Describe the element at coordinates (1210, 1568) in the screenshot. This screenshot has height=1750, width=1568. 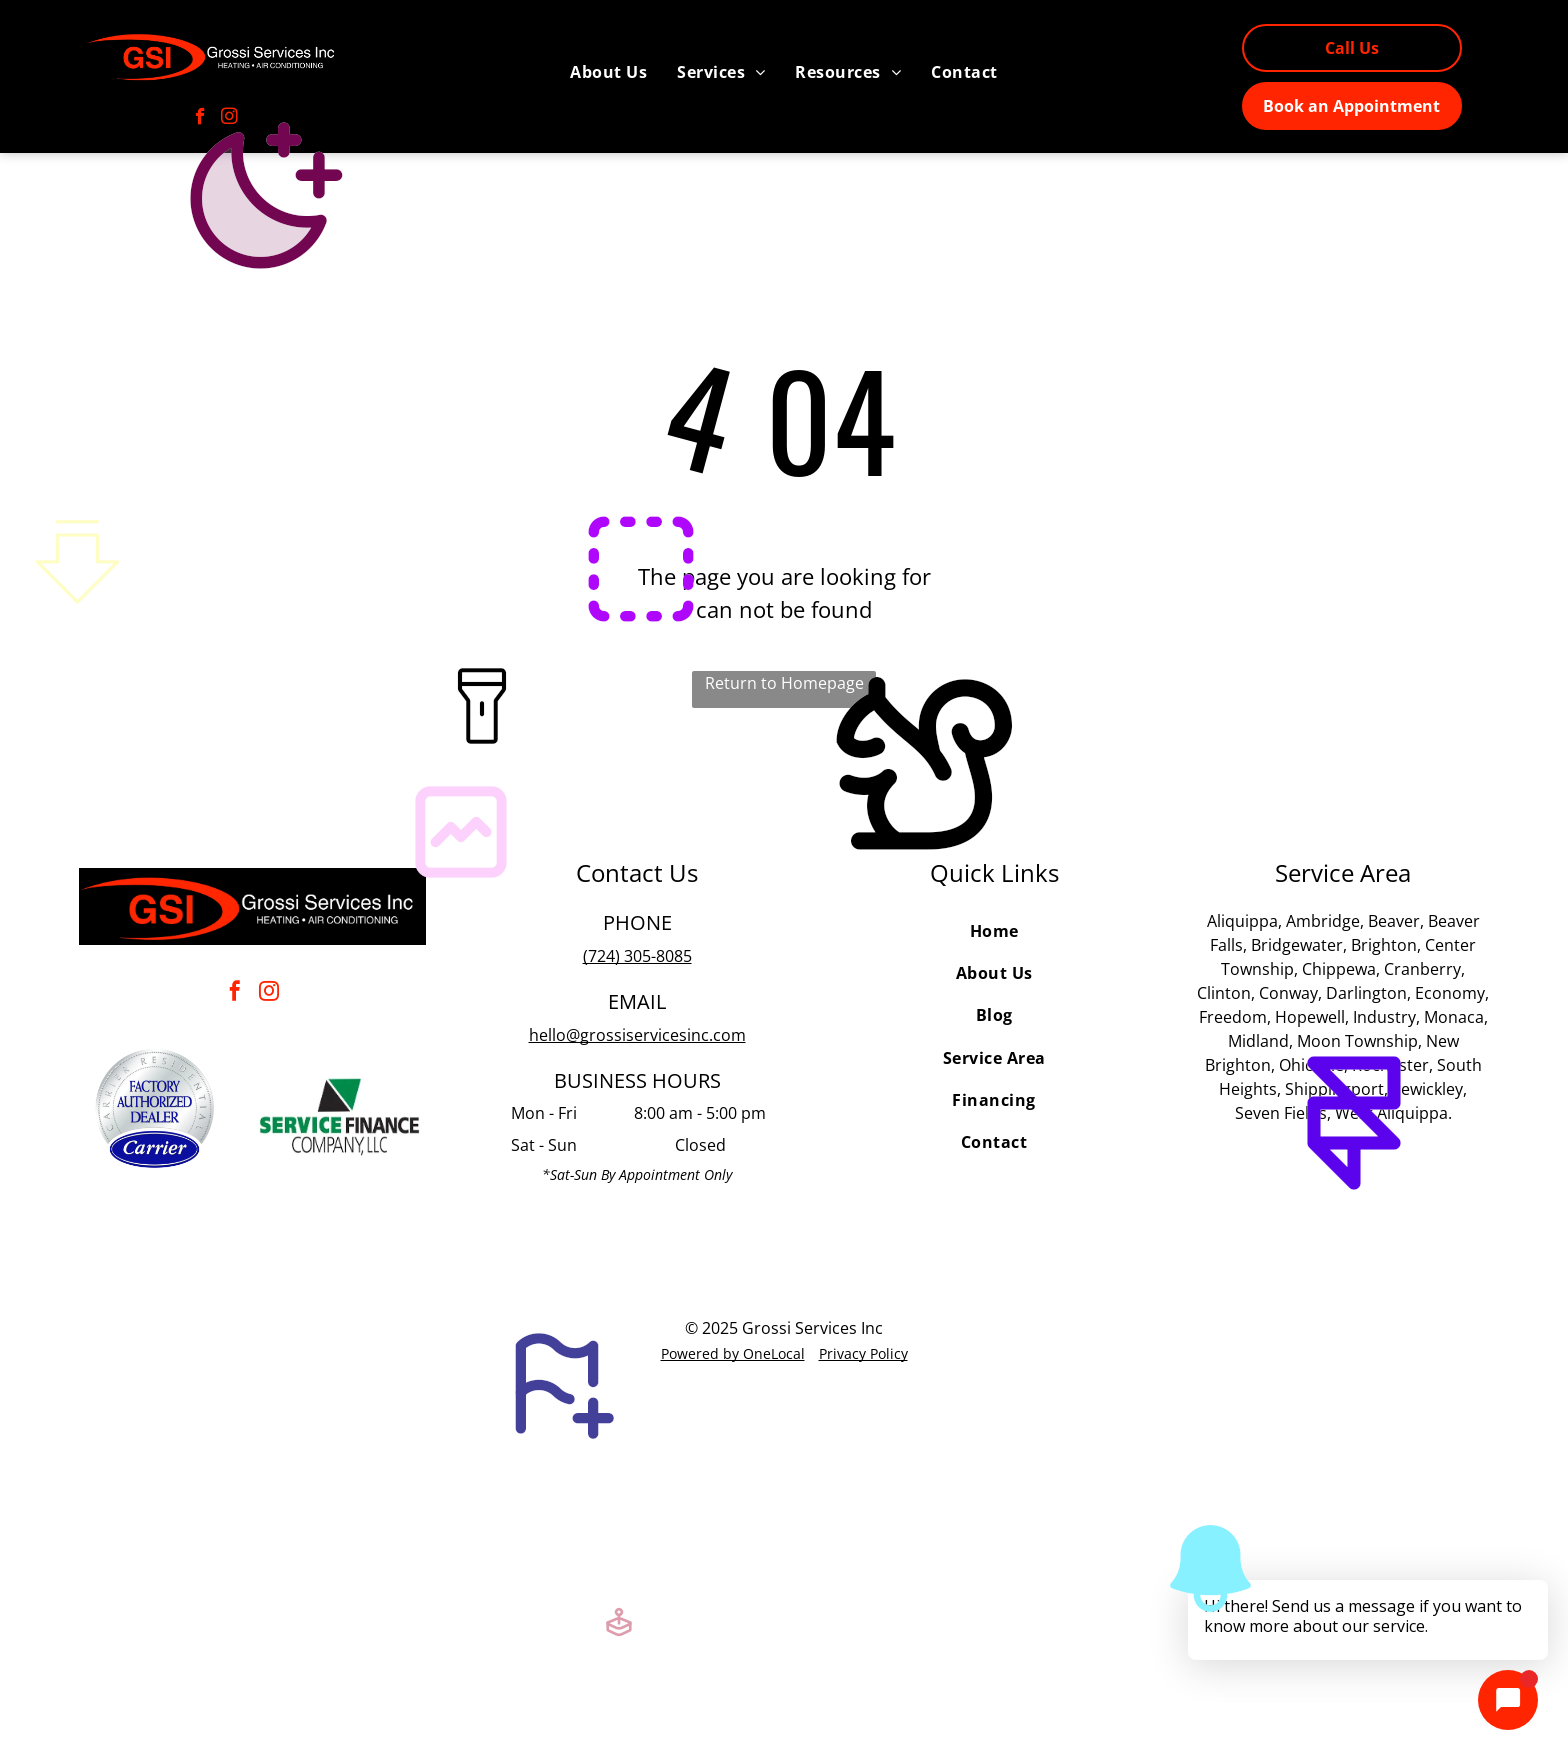
I see `view notifications` at that location.